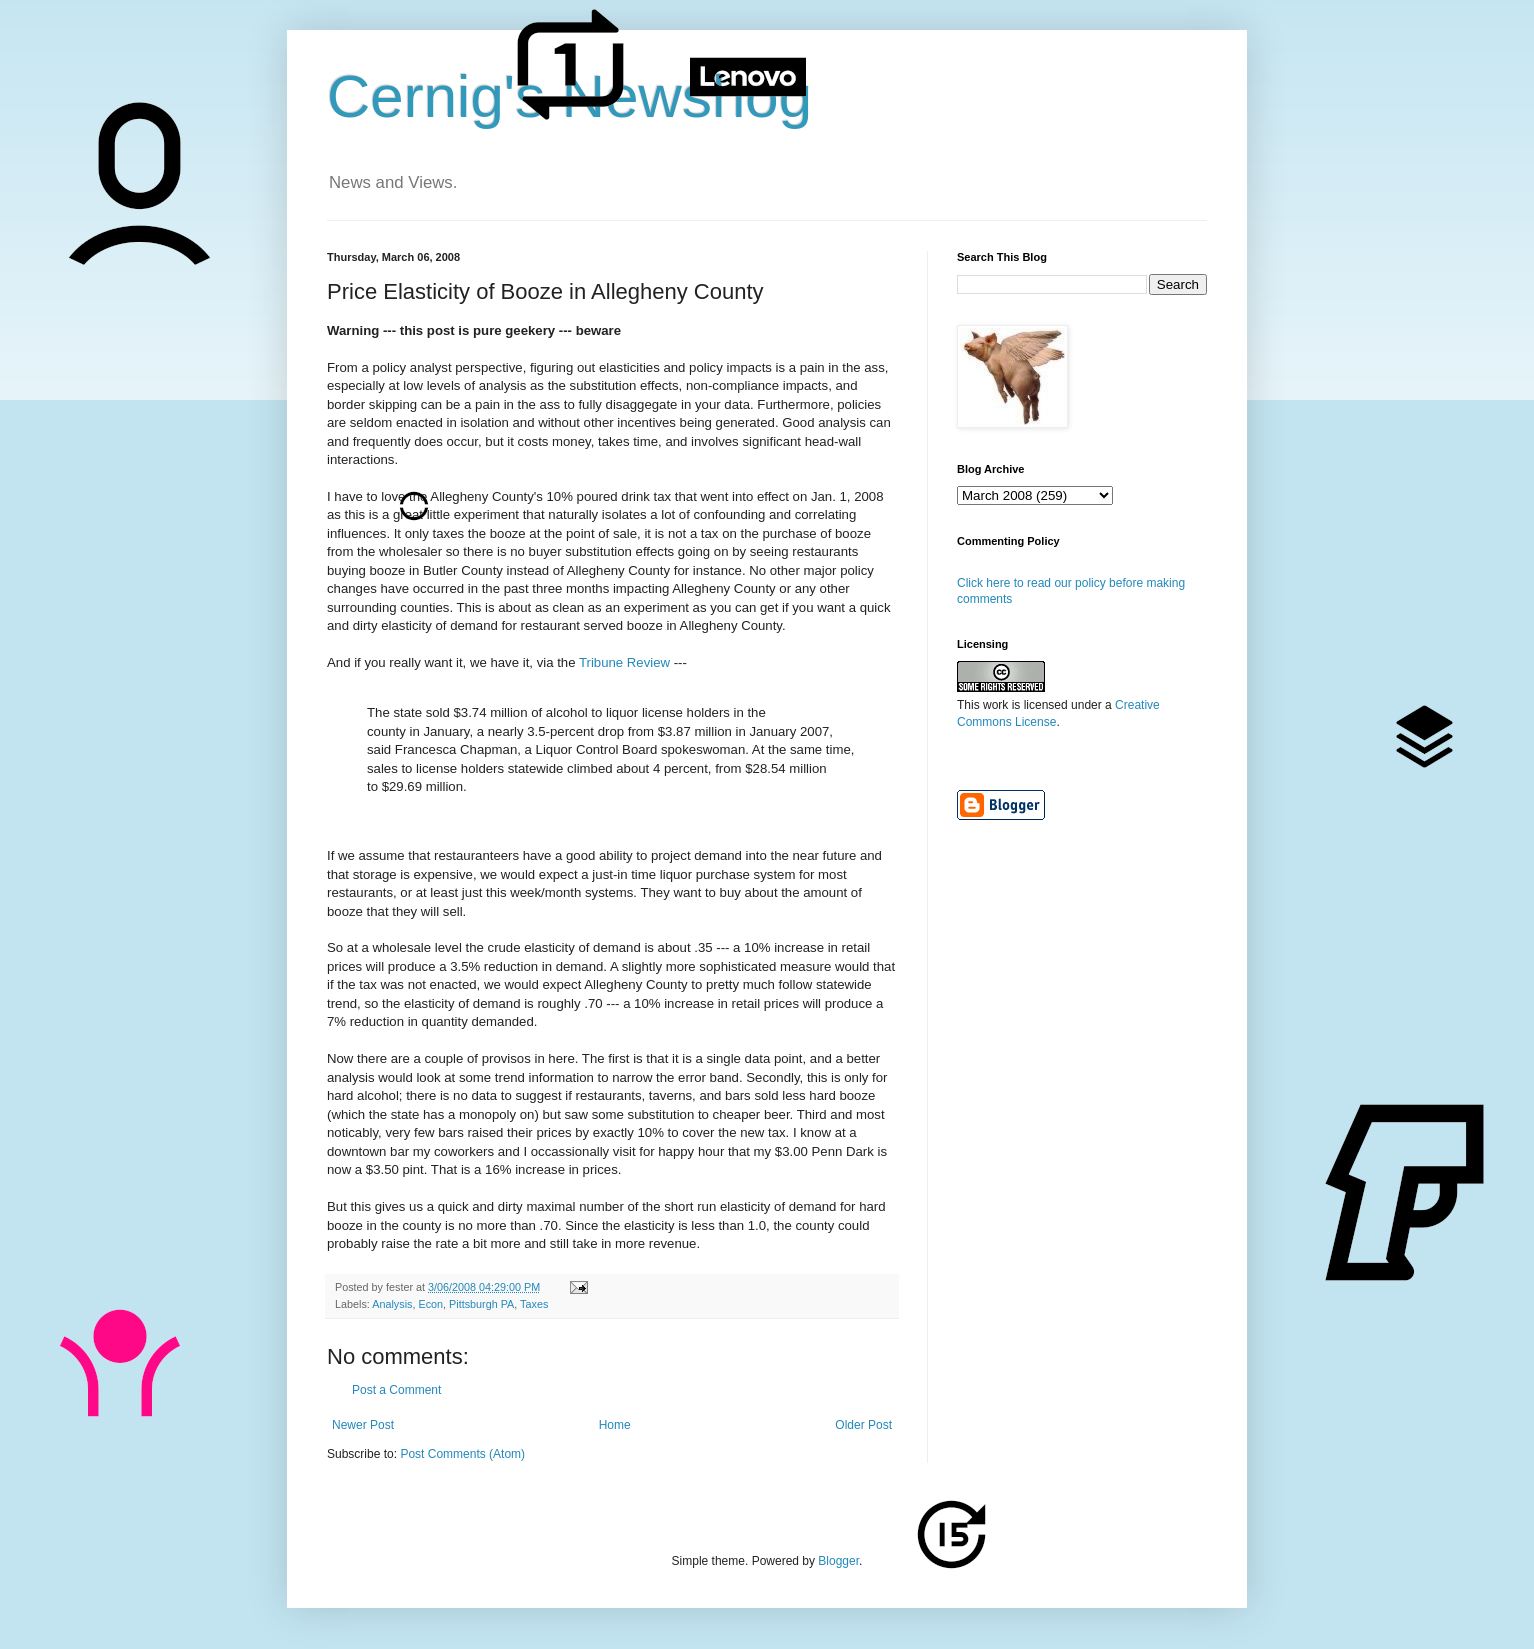 The height and width of the screenshot is (1649, 1534). I want to click on skip forward 15 seconds, so click(951, 1534).